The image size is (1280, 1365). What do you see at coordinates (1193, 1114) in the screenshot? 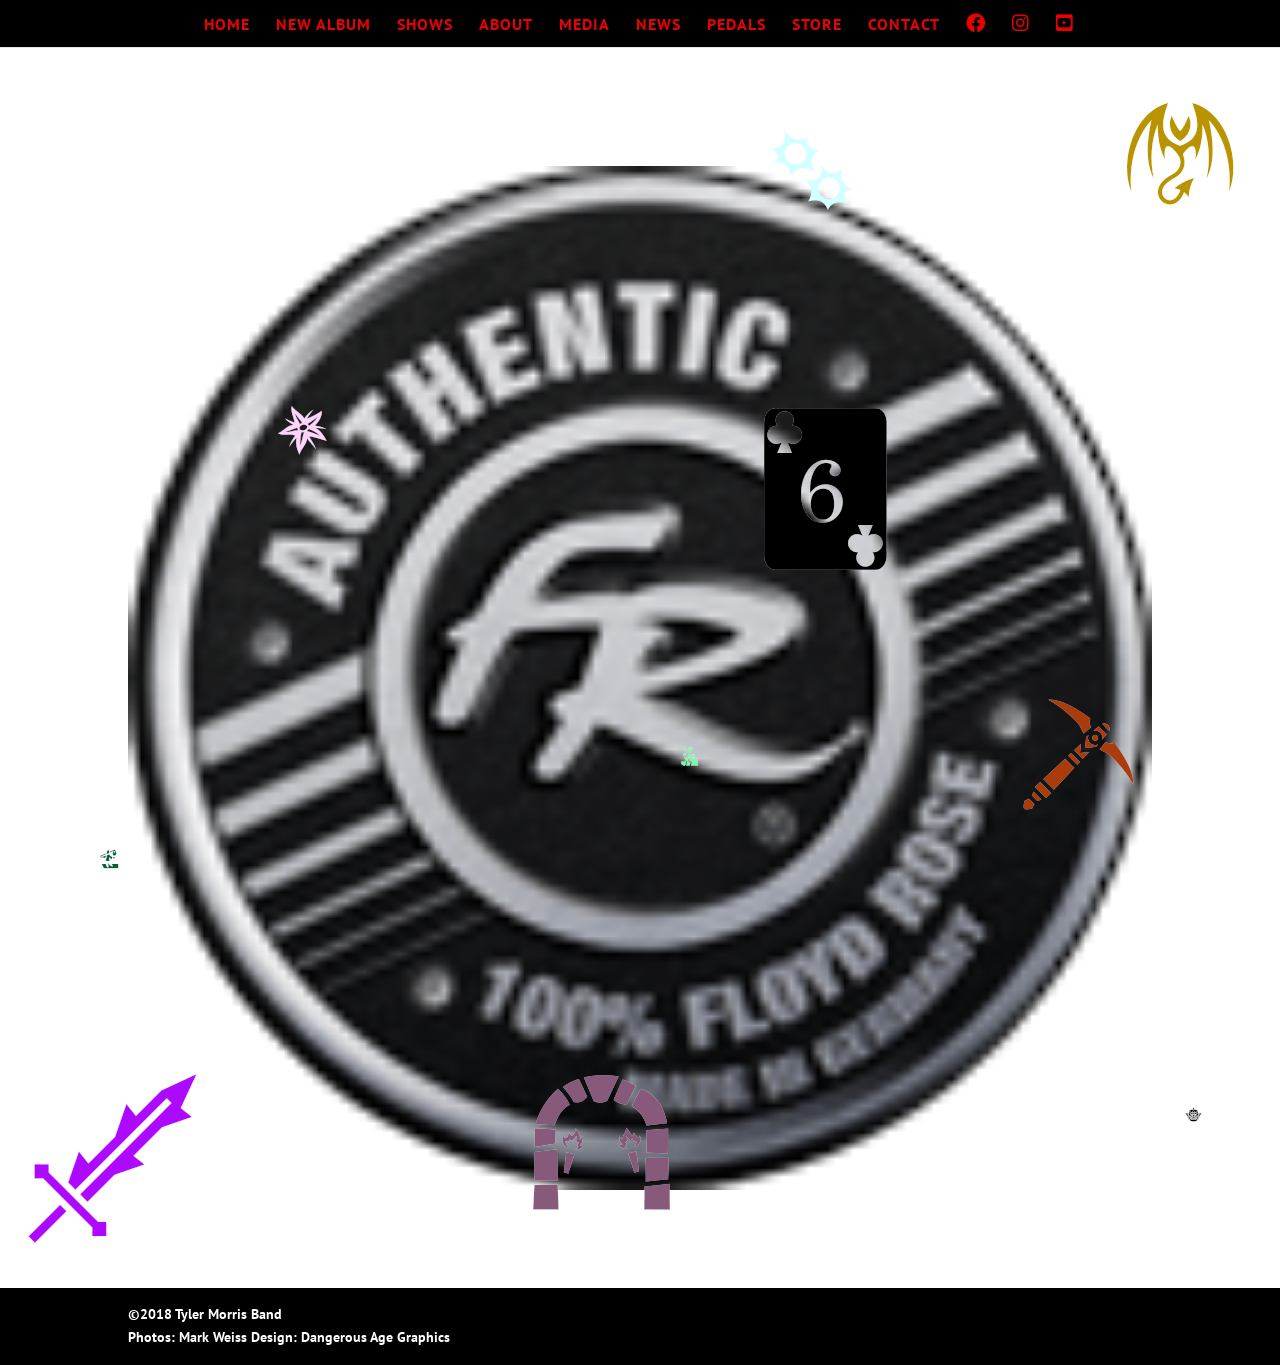
I see `select orc character or race` at bounding box center [1193, 1114].